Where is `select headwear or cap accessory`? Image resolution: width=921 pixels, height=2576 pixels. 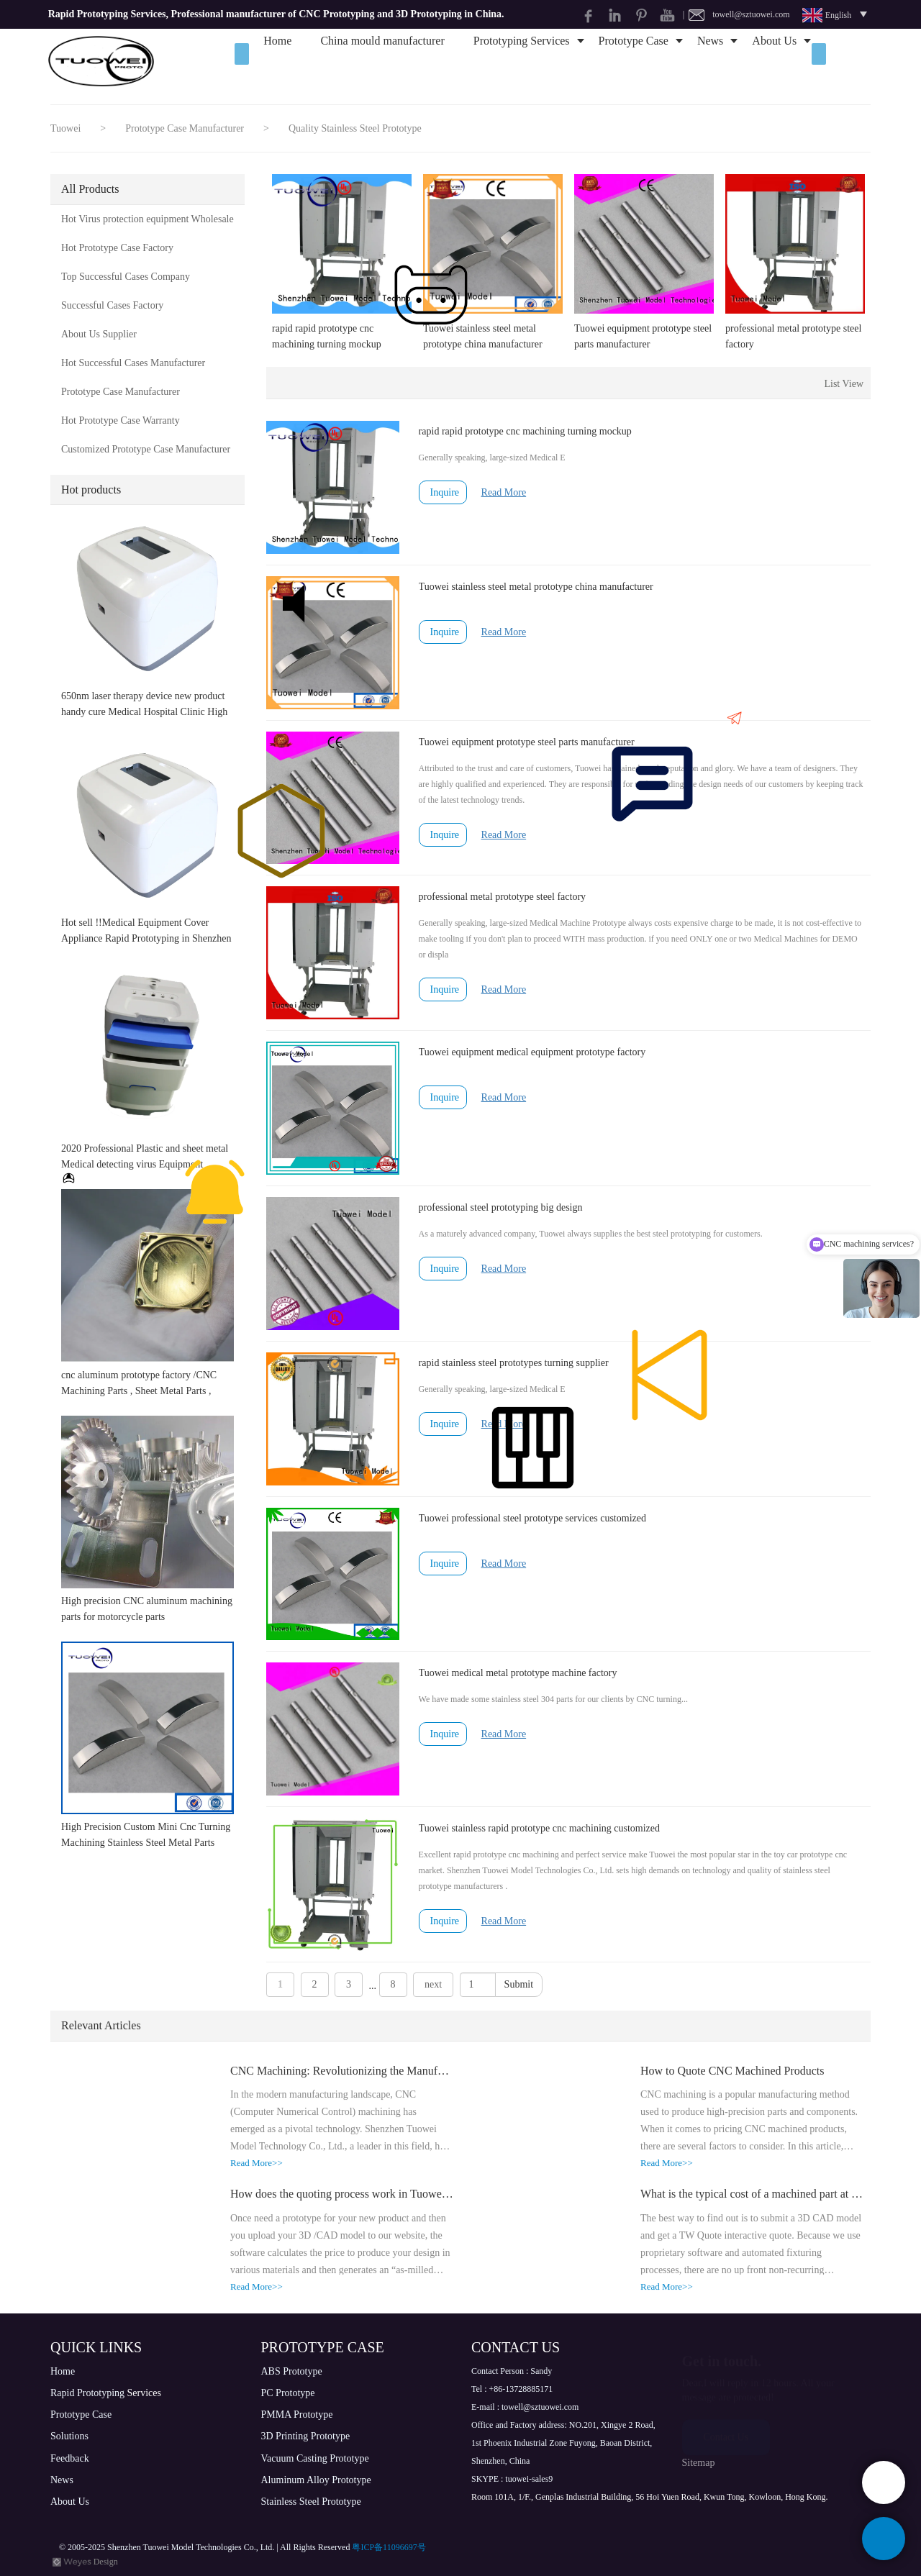 select headwear or cap accessory is located at coordinates (68, 1178).